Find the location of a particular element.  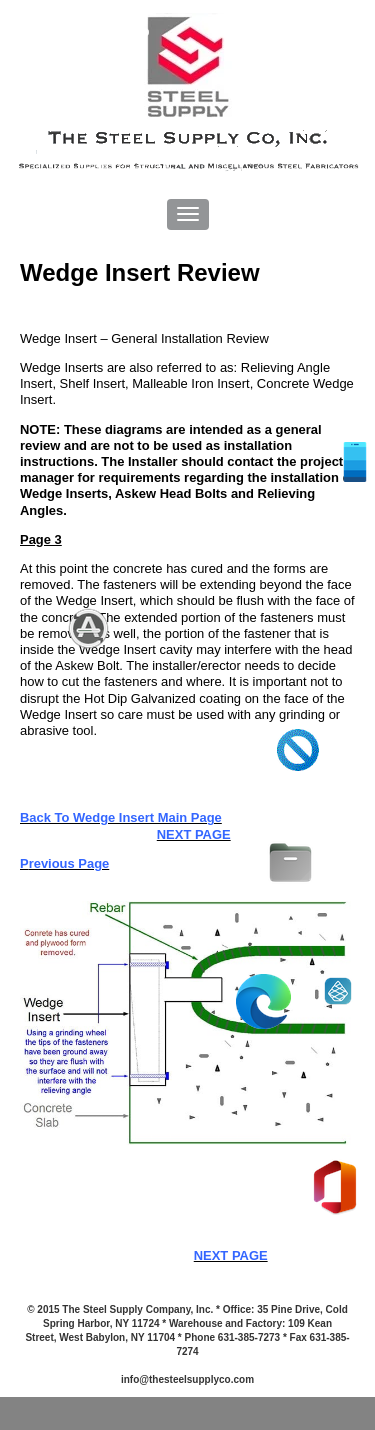

check for available system updates is located at coordinates (88, 628).